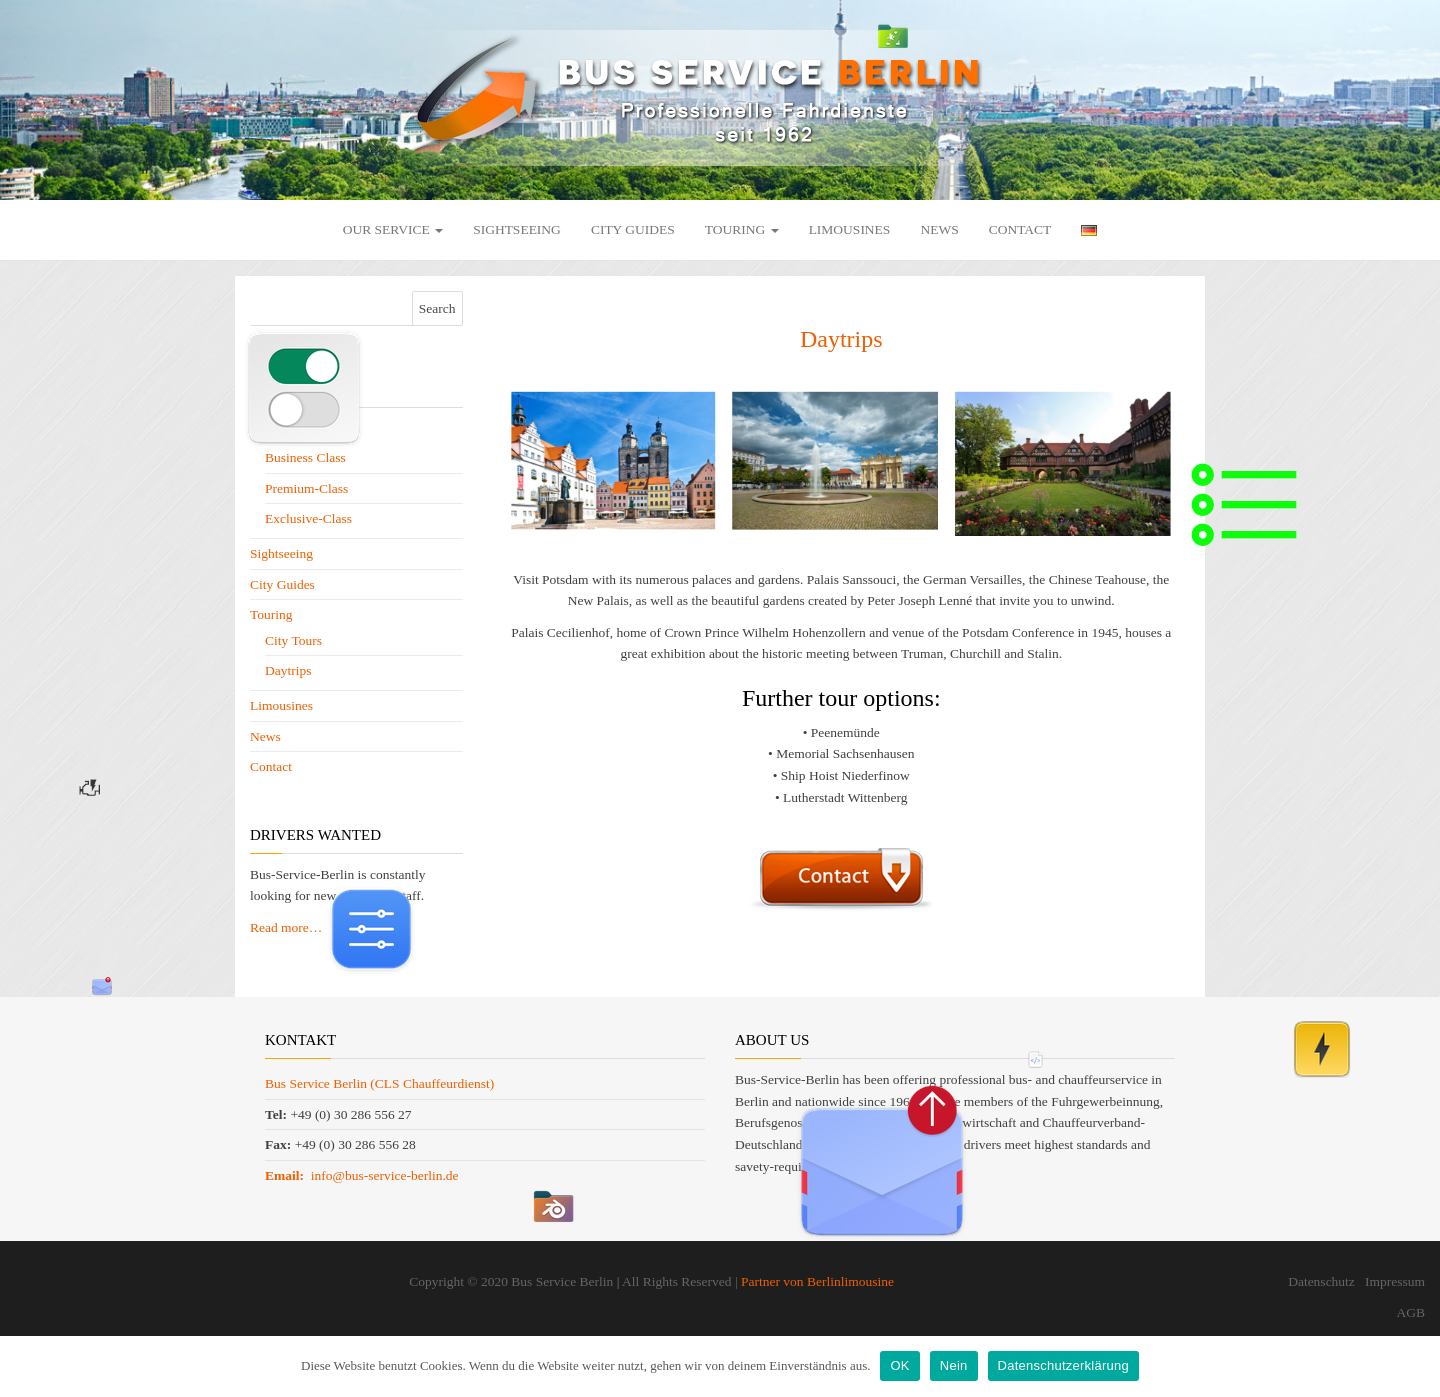 The height and width of the screenshot is (1397, 1440). I want to click on open your gamejolt games folder, so click(893, 37).